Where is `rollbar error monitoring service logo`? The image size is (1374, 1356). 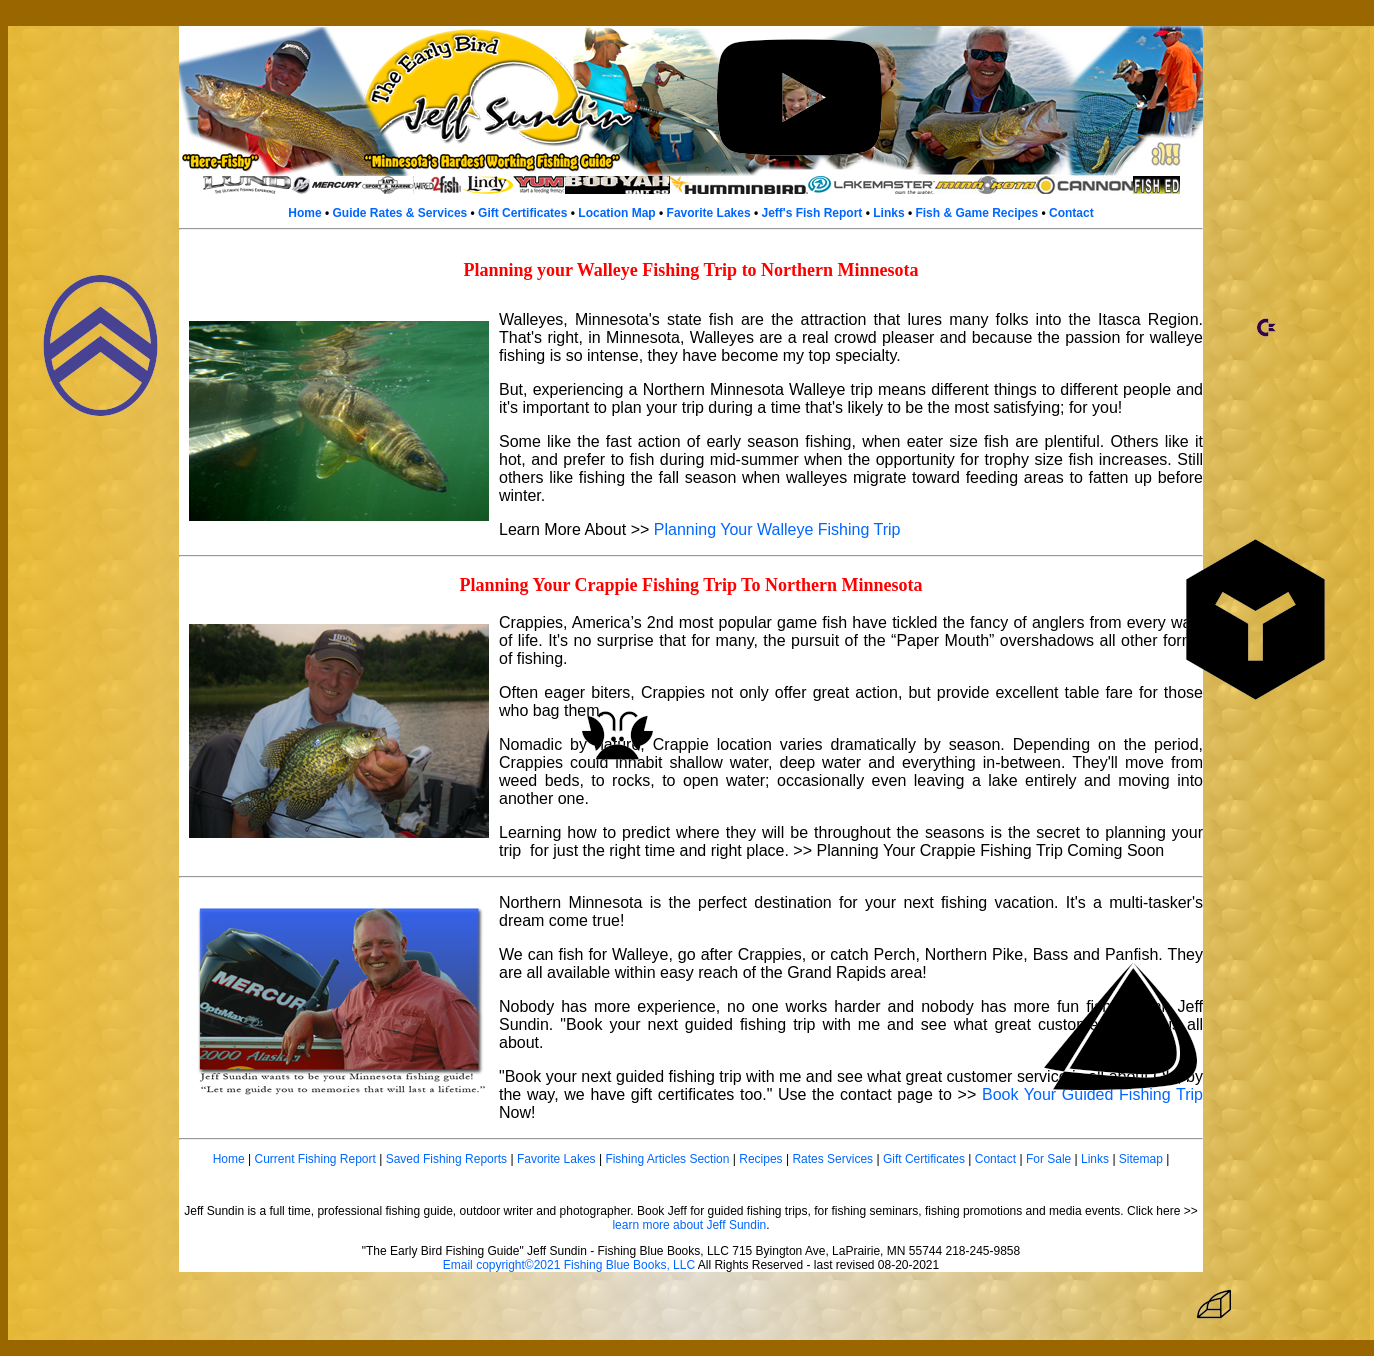
rollbar error monitoring service logo is located at coordinates (1214, 1304).